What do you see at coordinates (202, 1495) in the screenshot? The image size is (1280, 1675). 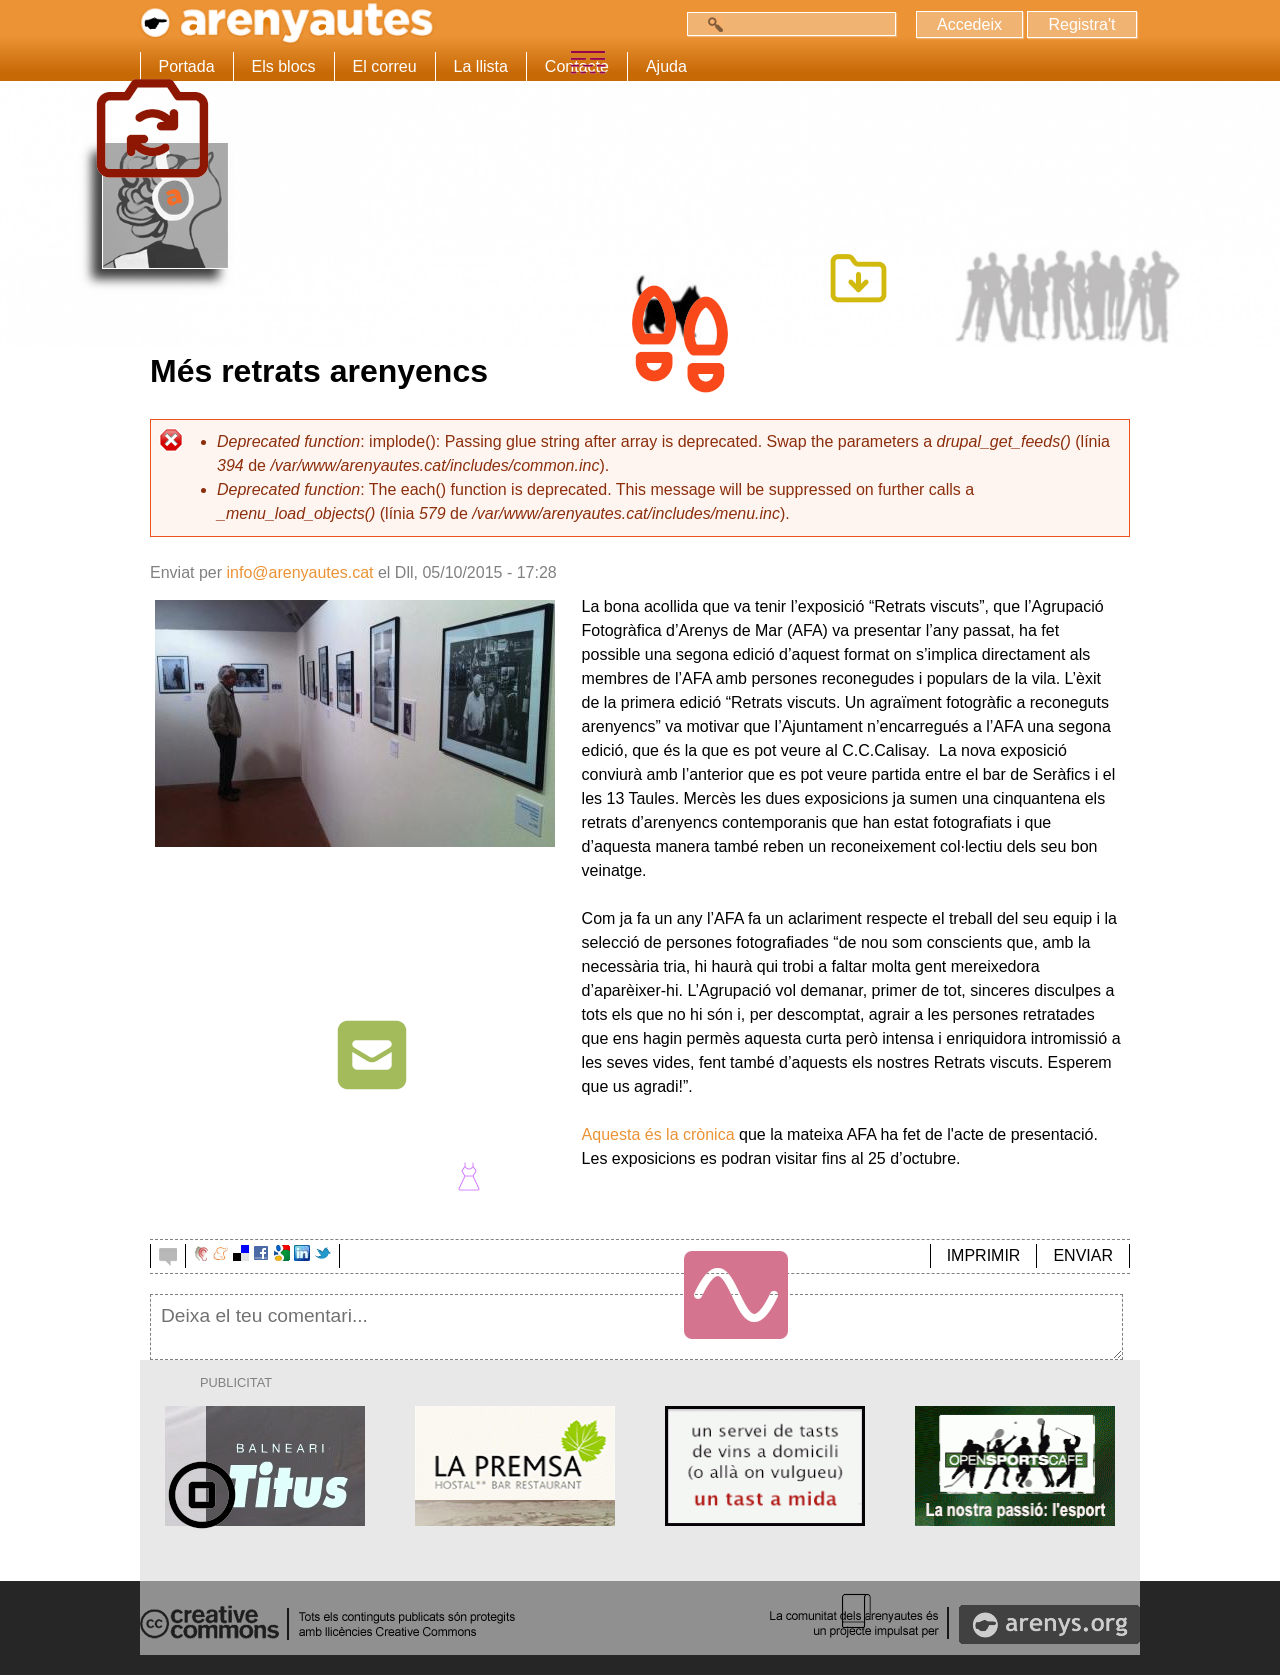 I see `stop media playback` at bounding box center [202, 1495].